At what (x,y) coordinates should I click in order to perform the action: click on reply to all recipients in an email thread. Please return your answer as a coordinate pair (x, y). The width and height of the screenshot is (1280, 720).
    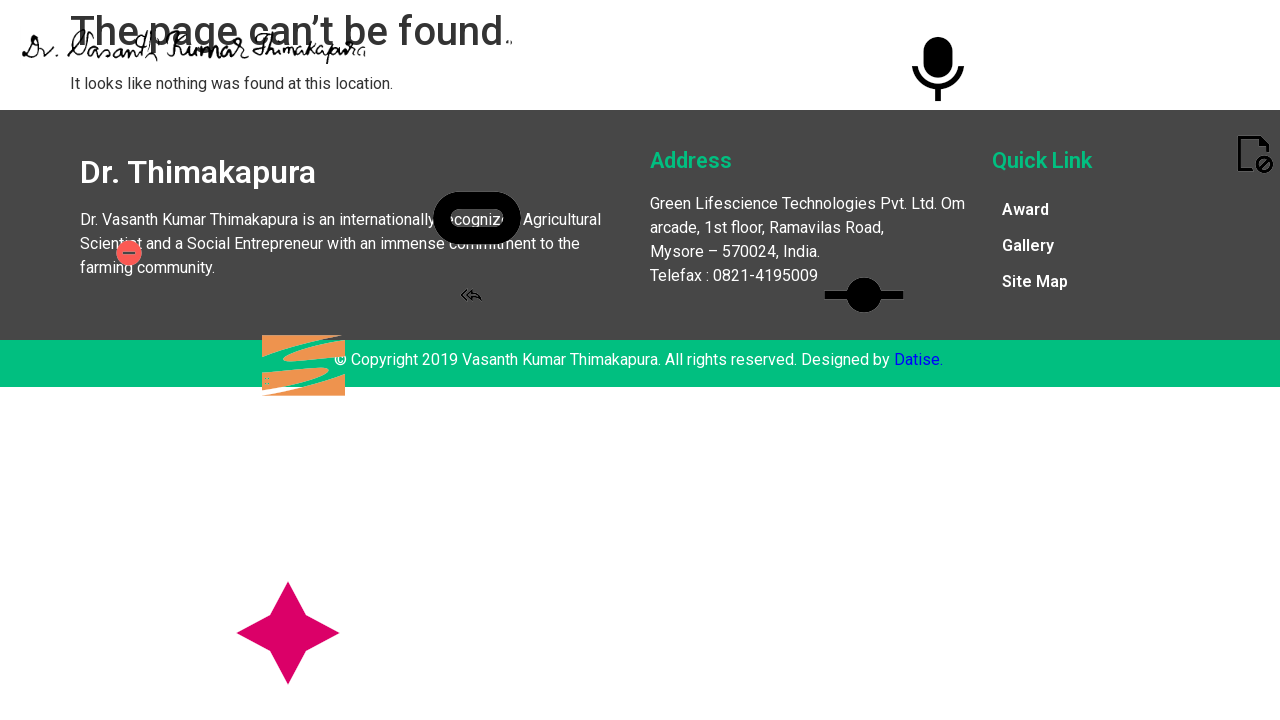
    Looking at the image, I should click on (471, 295).